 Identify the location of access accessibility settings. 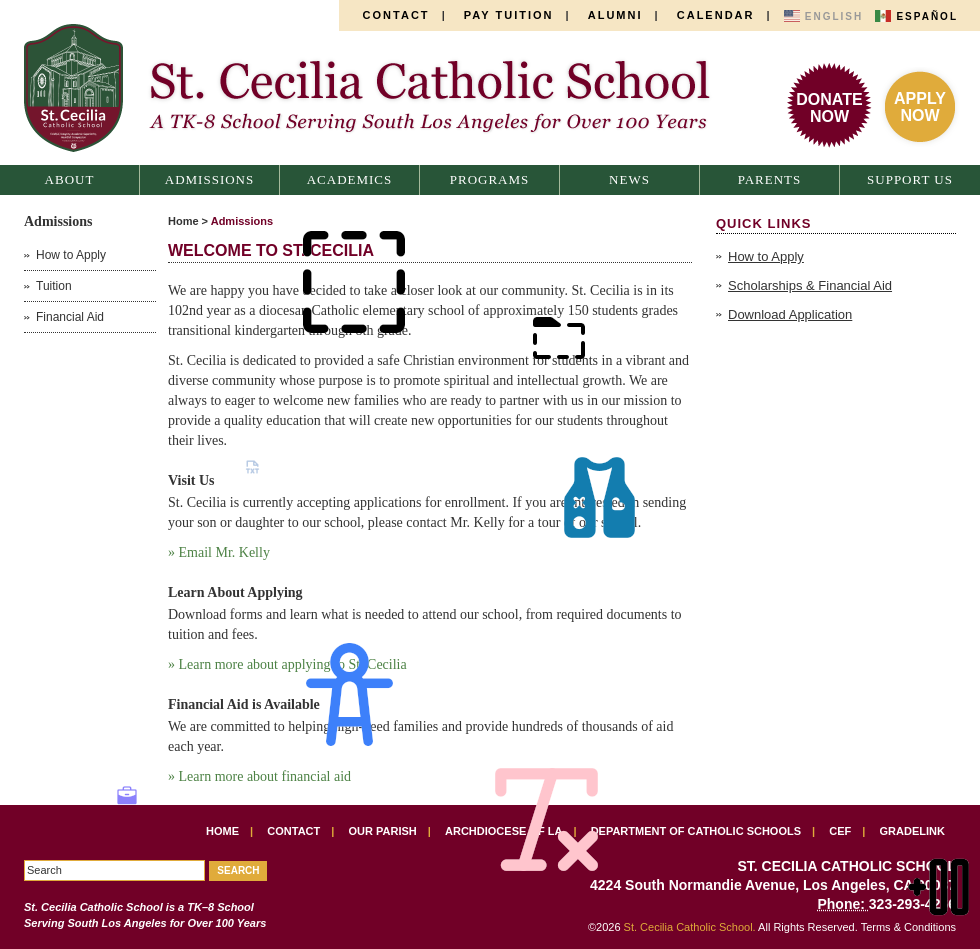
(349, 694).